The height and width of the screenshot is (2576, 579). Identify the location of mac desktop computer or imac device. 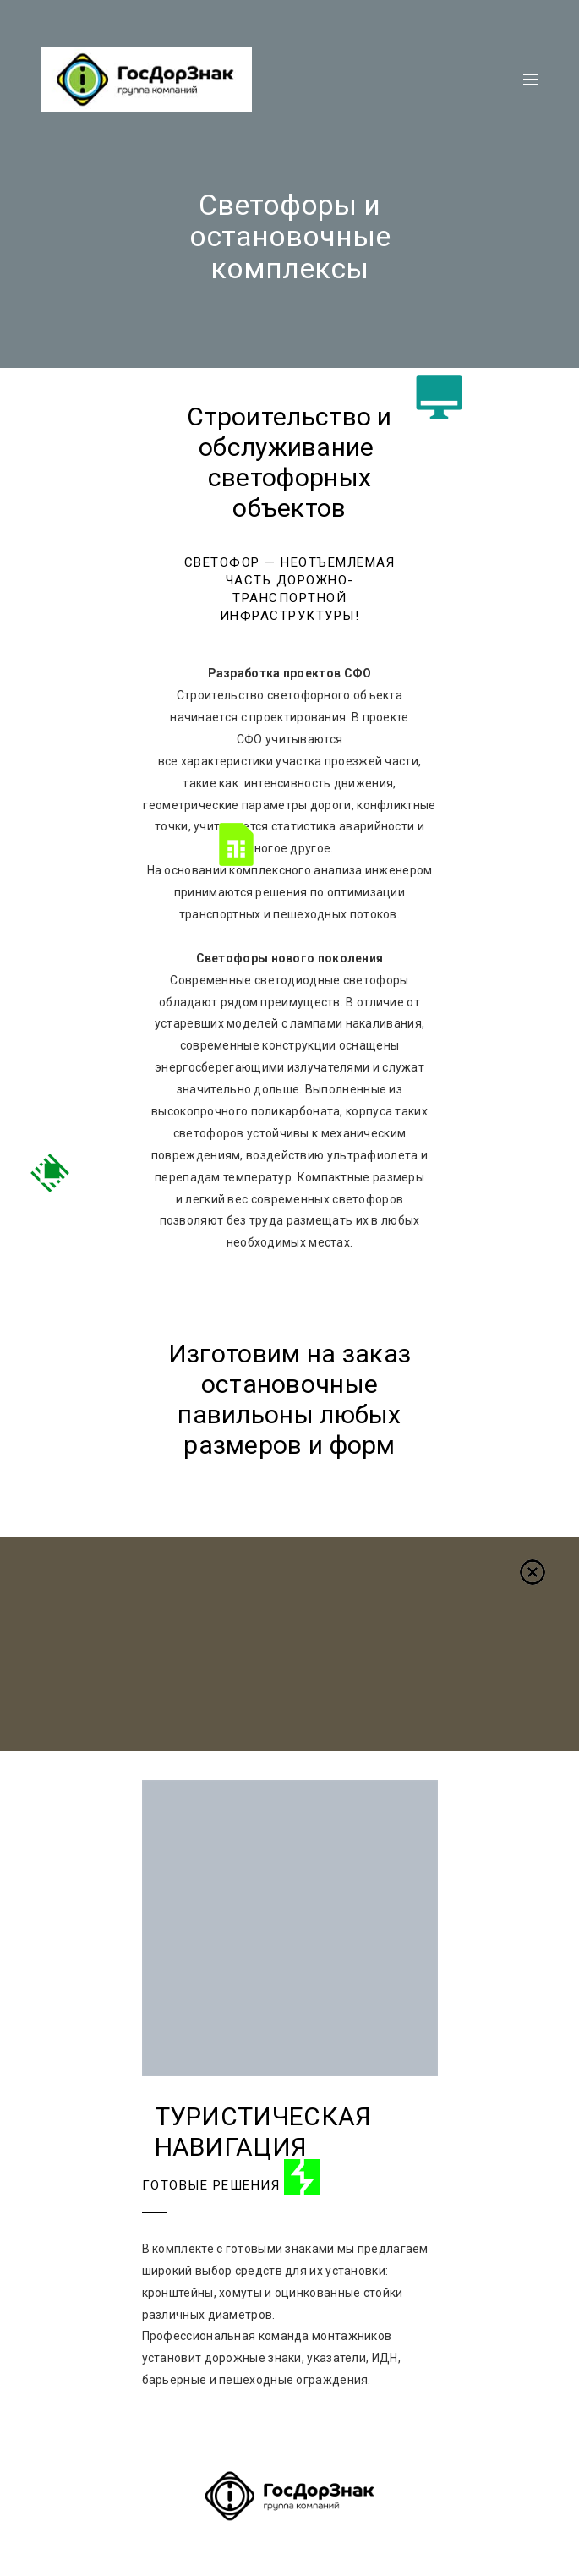
(439, 396).